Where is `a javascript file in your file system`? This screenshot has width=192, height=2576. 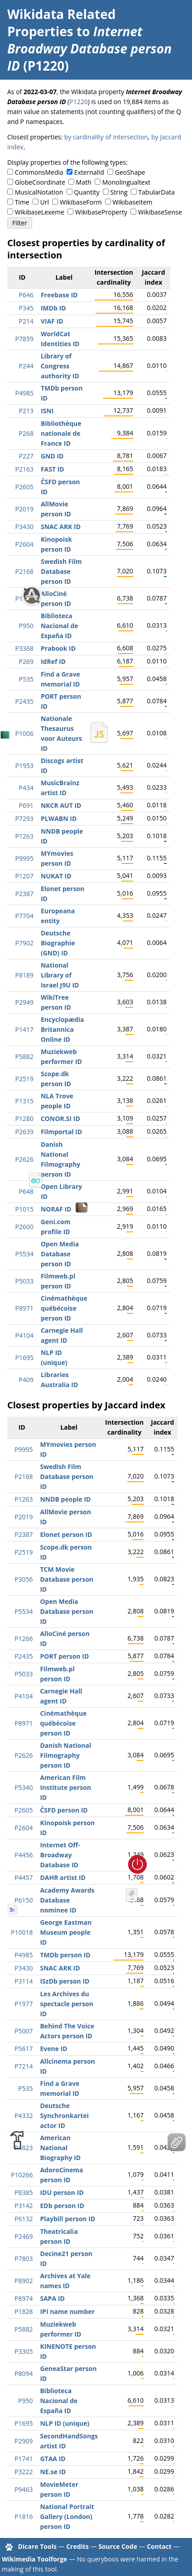
a javascript file in your file system is located at coordinates (99, 732).